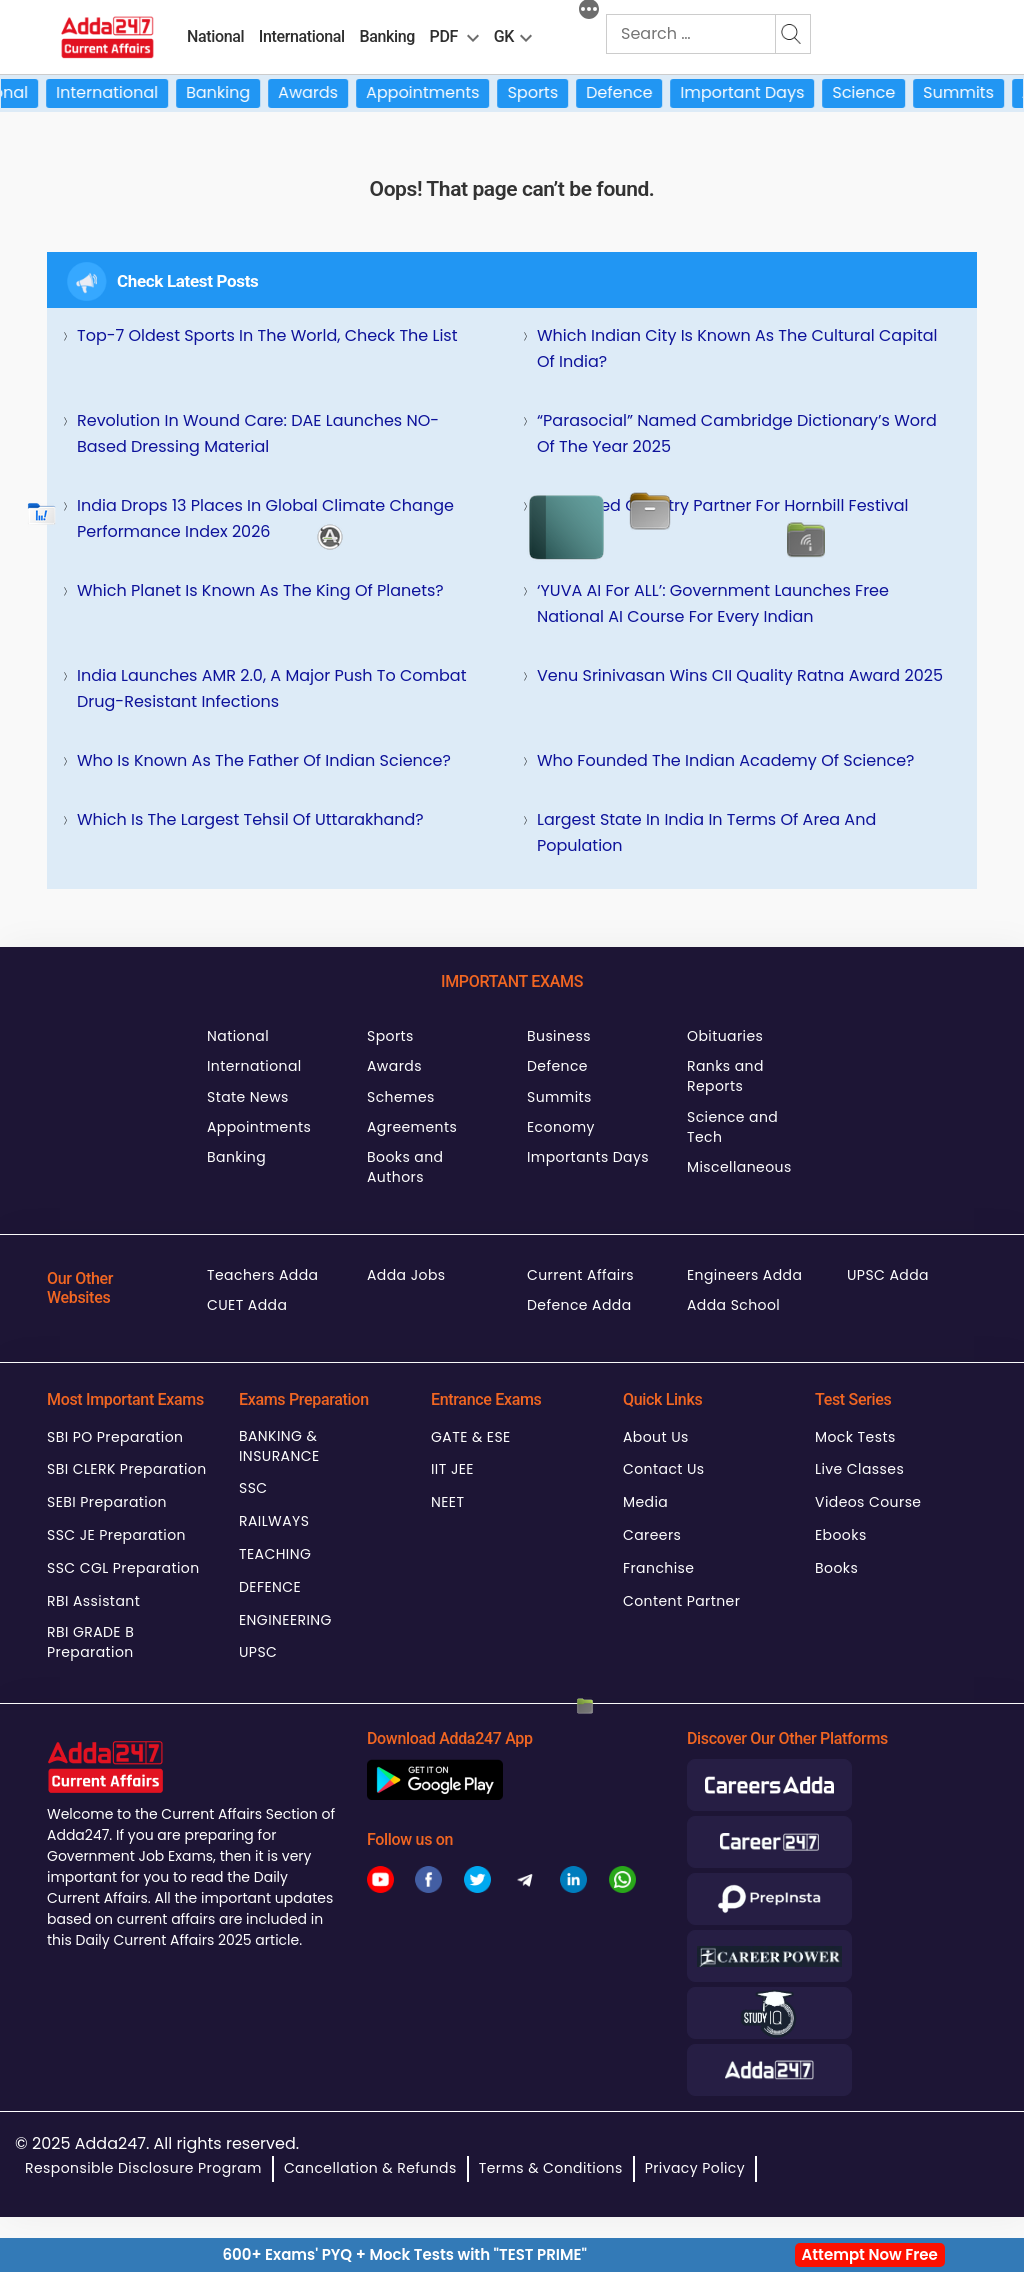 The width and height of the screenshot is (1024, 2272). Describe the element at coordinates (806, 539) in the screenshot. I see `open insync cloud sync folder` at that location.